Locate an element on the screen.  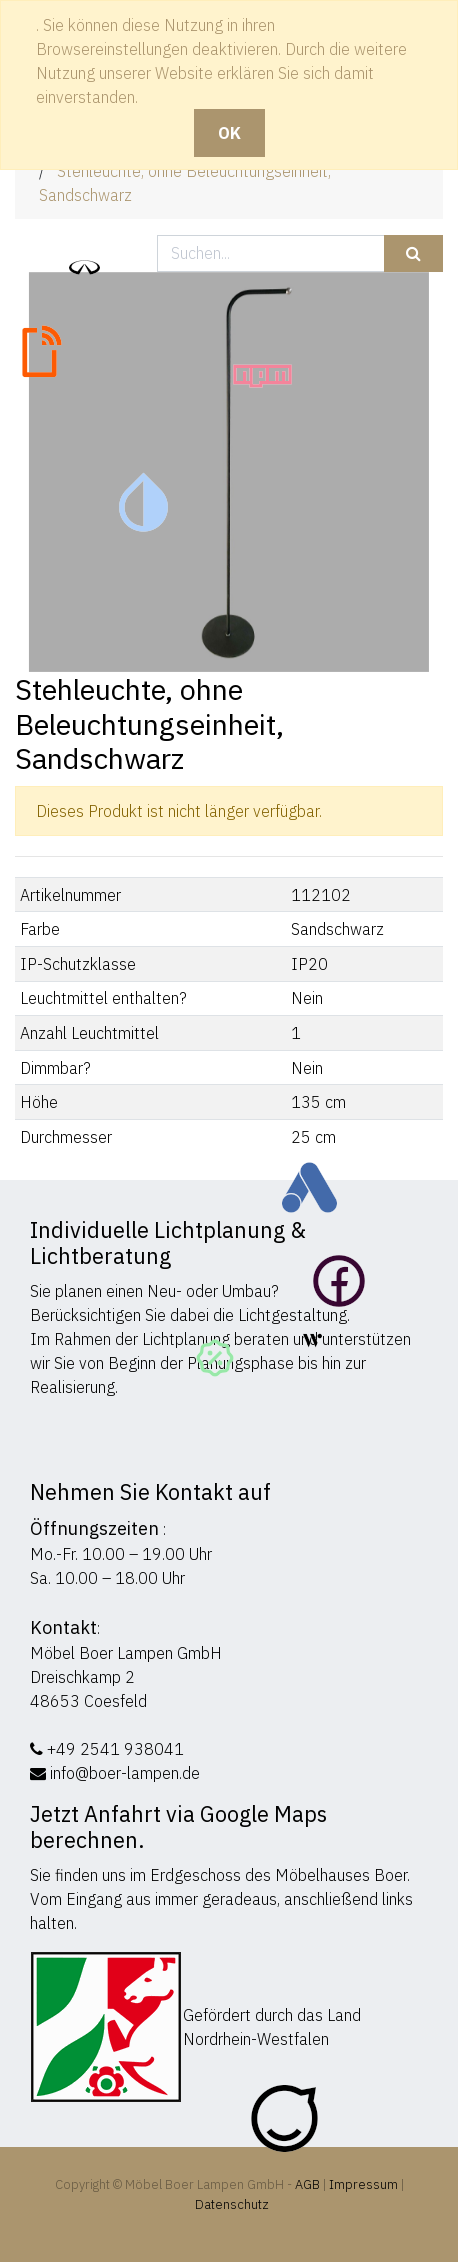
enable mobile hotspot is located at coordinates (39, 352).